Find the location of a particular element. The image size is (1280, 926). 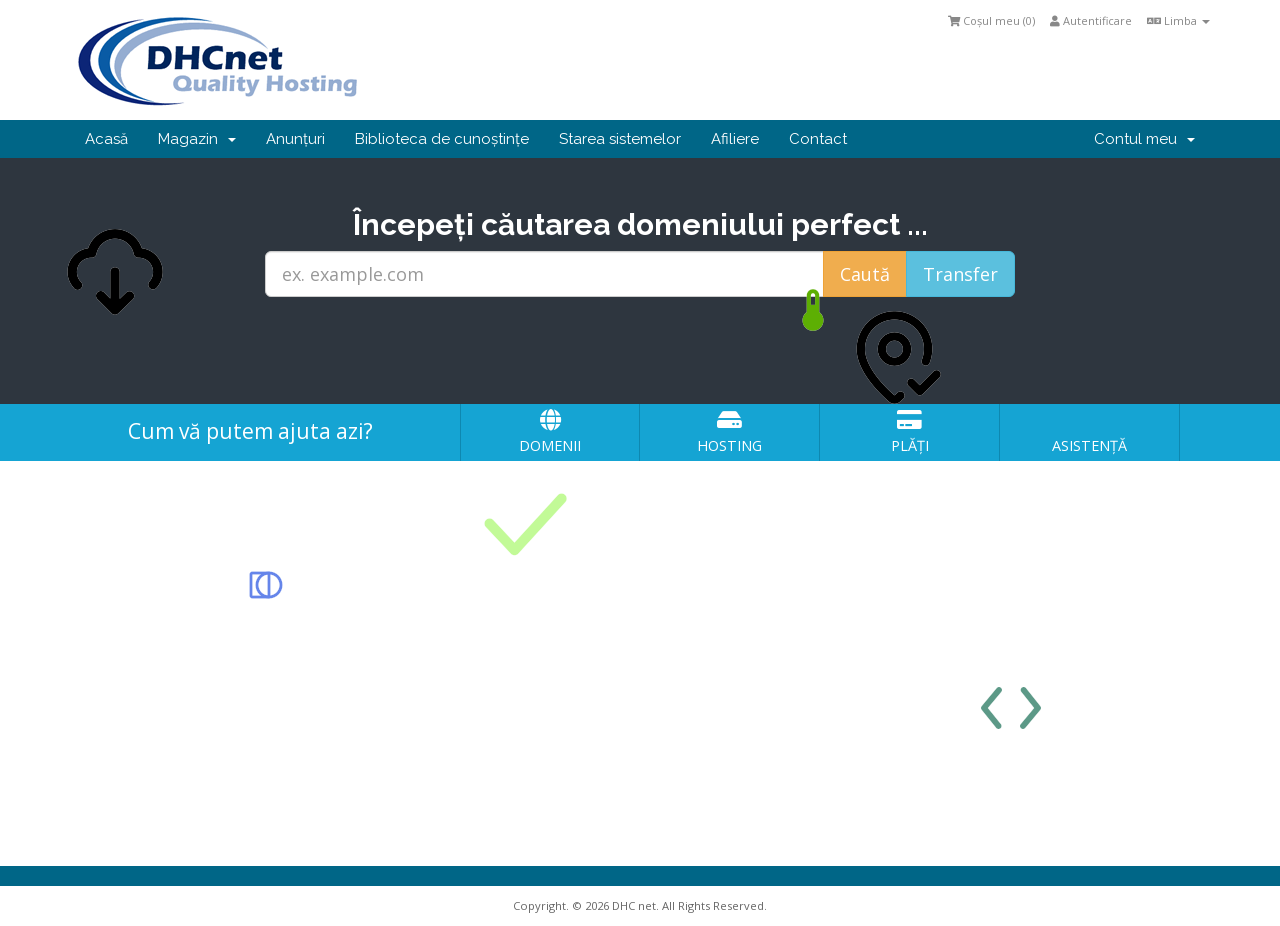

download file from cloud storage is located at coordinates (115, 272).